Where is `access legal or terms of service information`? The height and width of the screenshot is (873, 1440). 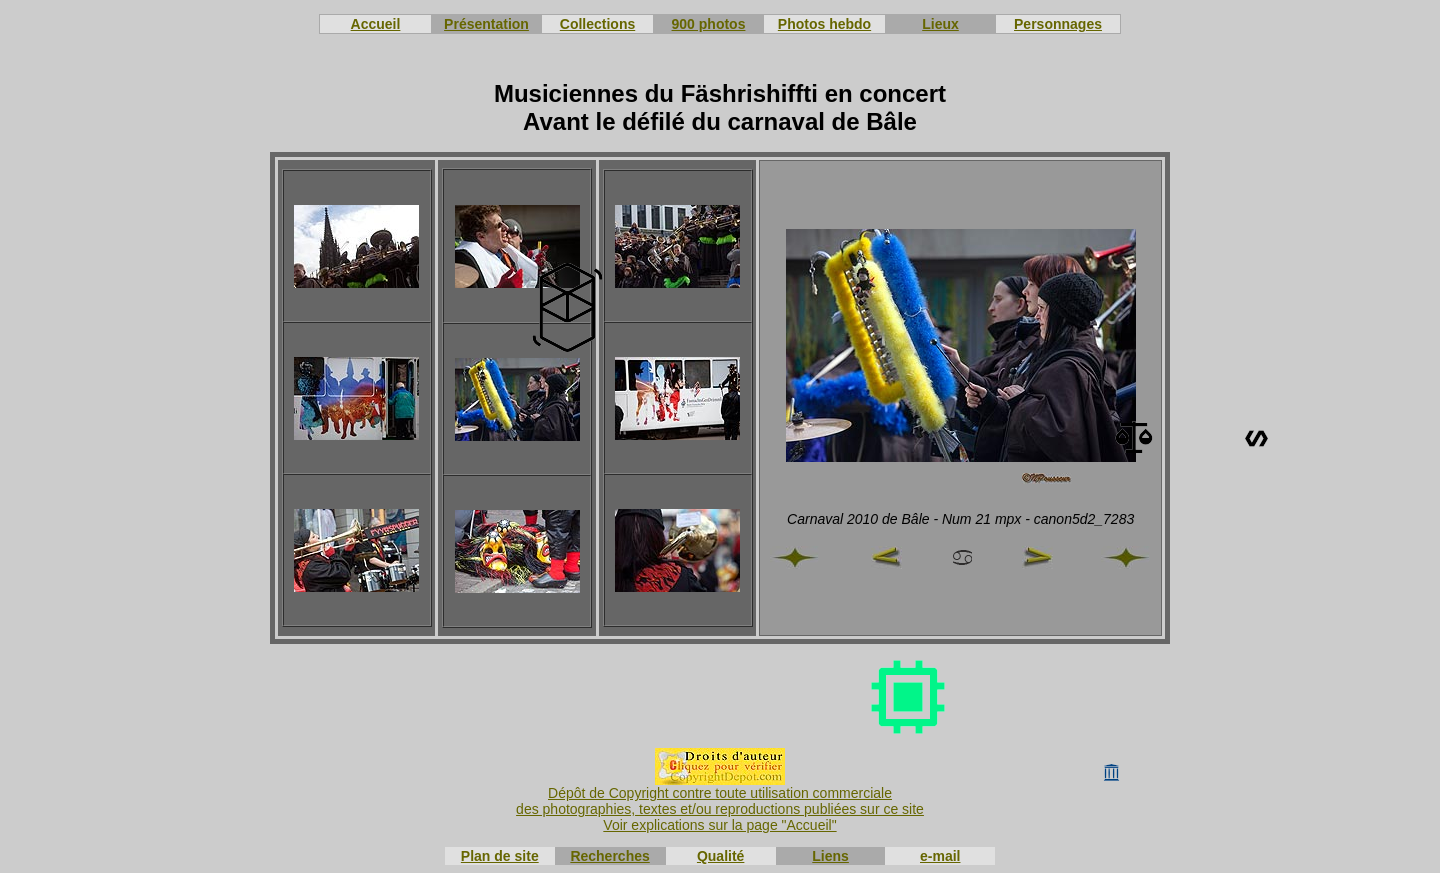 access legal or terms of service information is located at coordinates (1134, 438).